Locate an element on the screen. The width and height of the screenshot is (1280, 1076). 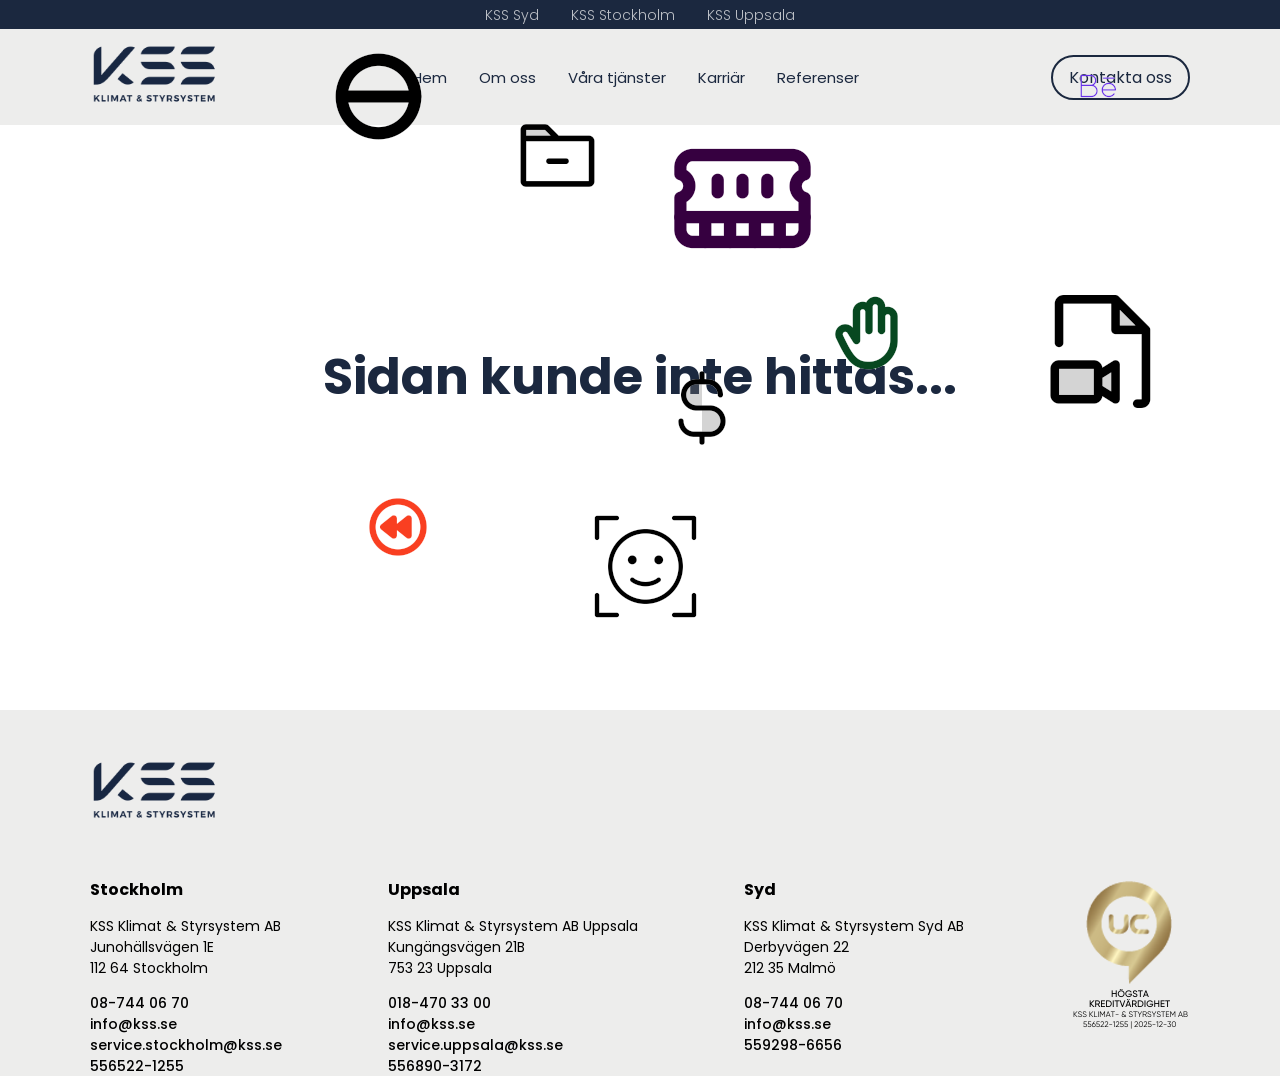
stop or pause an action is located at coordinates (869, 333).